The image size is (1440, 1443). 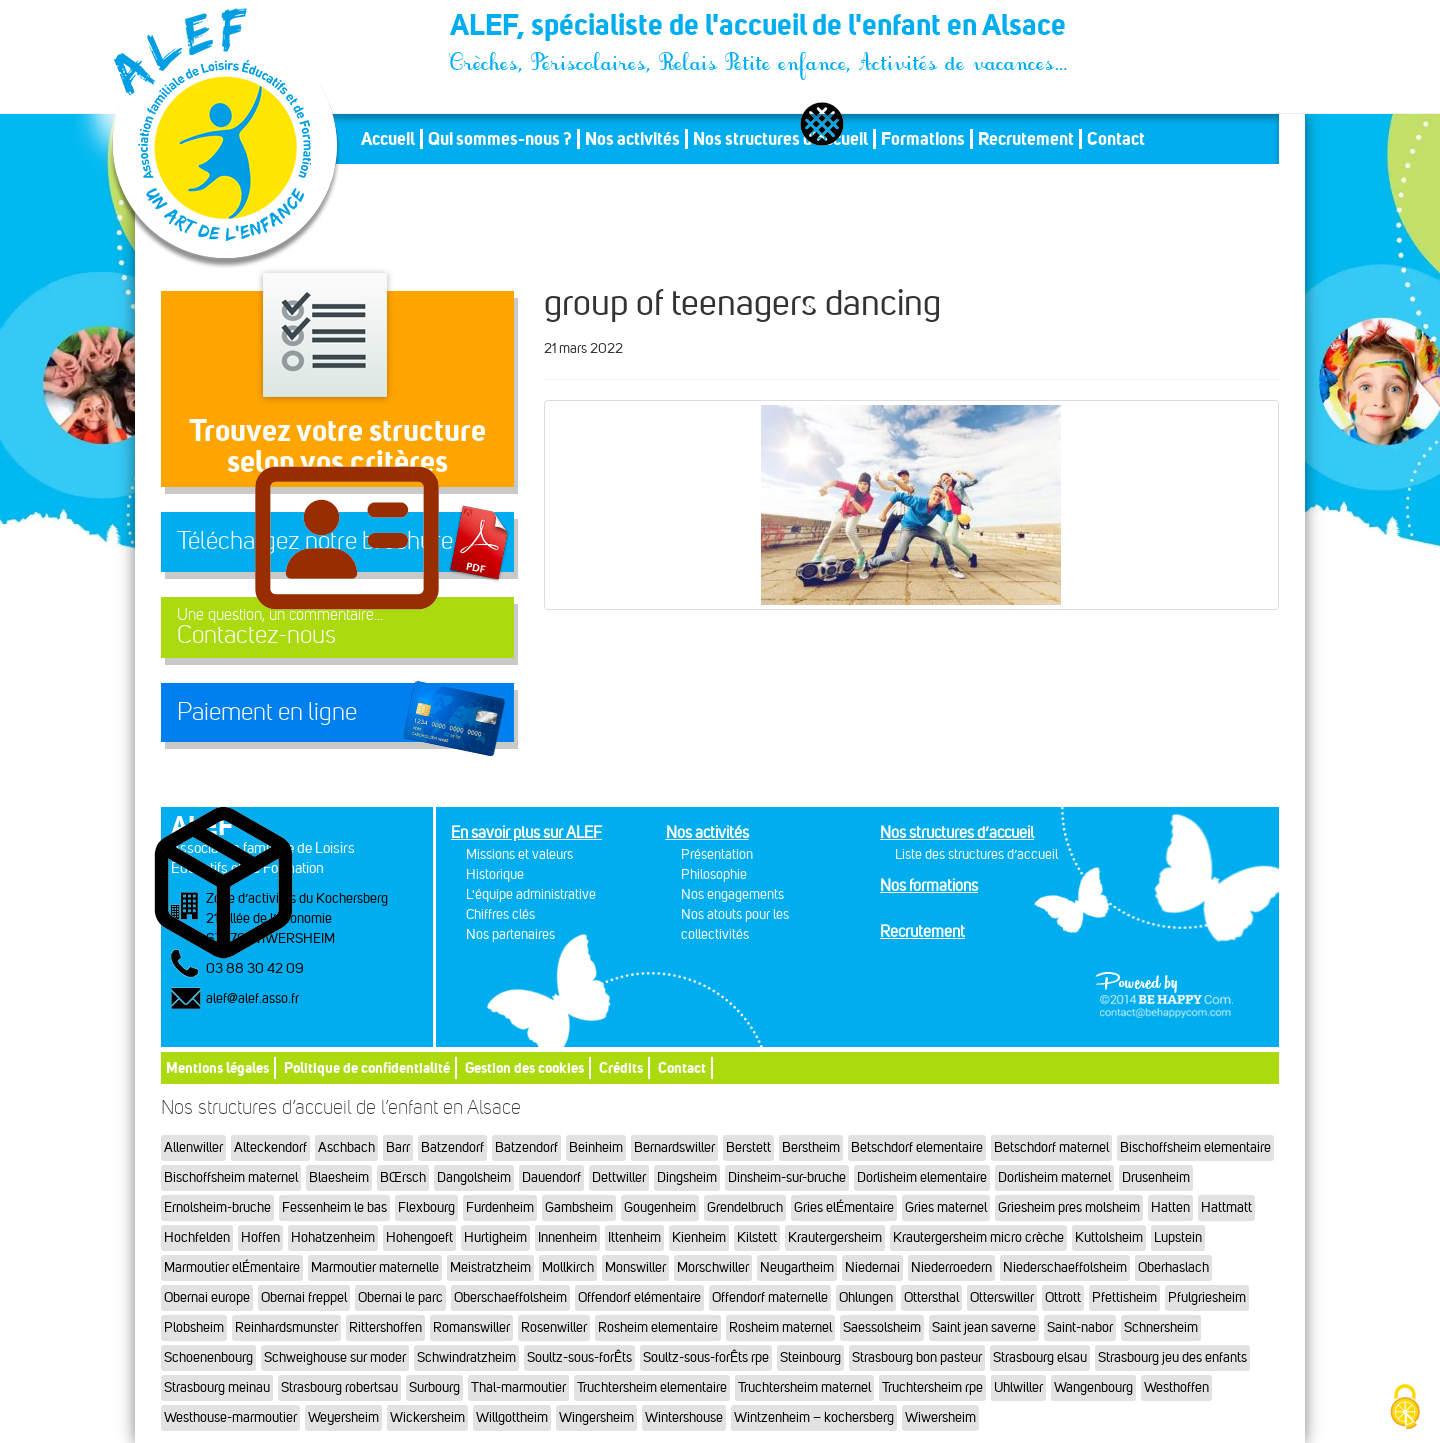 What do you see at coordinates (822, 124) in the screenshot?
I see `indicates a dutch treat or snack item` at bounding box center [822, 124].